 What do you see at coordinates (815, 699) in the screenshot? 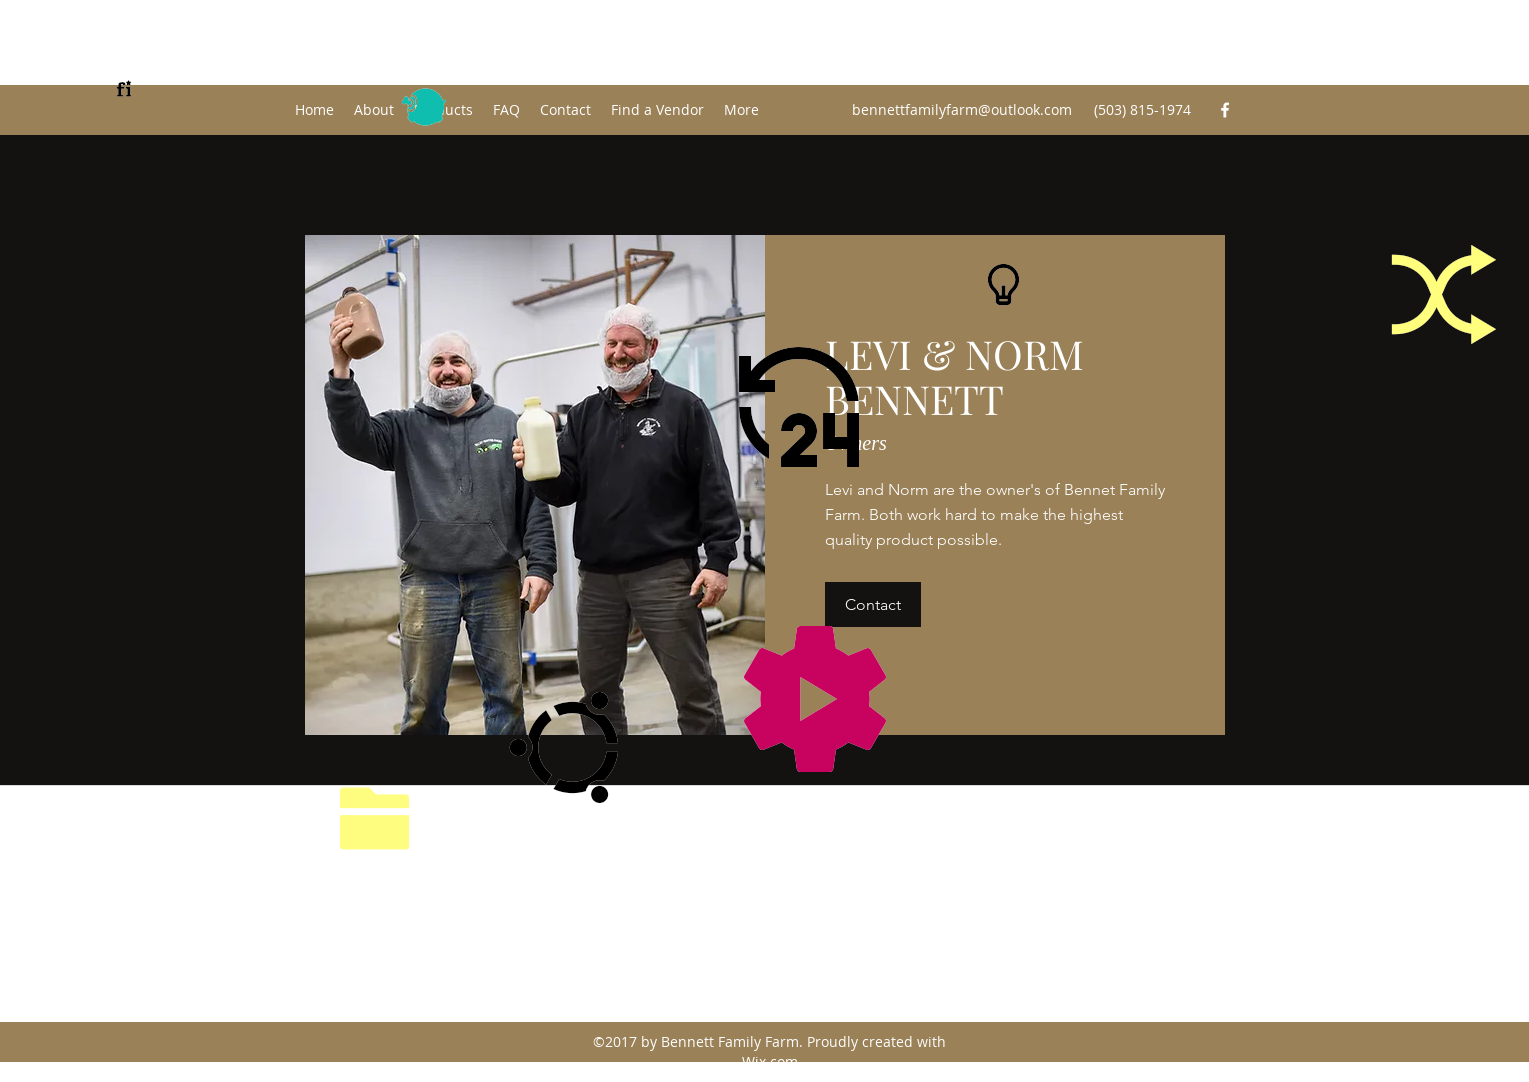
I see `open YouTube Studio app` at bounding box center [815, 699].